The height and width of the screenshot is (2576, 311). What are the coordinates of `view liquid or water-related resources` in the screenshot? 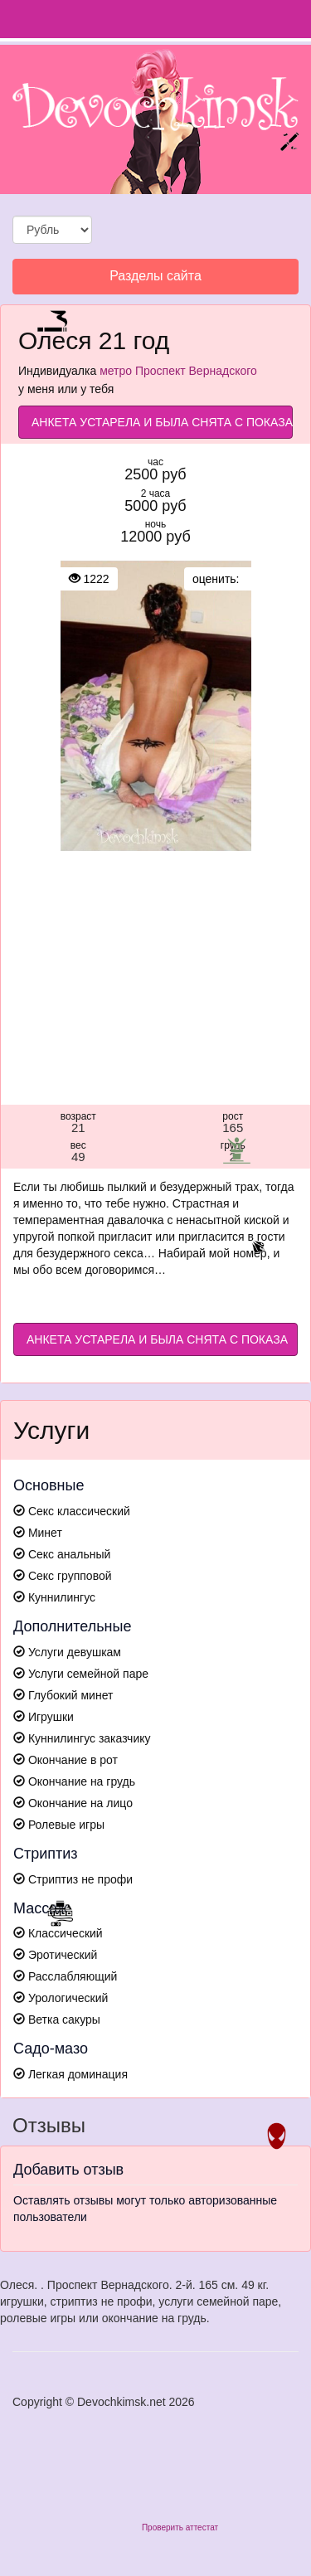 It's located at (258, 1247).